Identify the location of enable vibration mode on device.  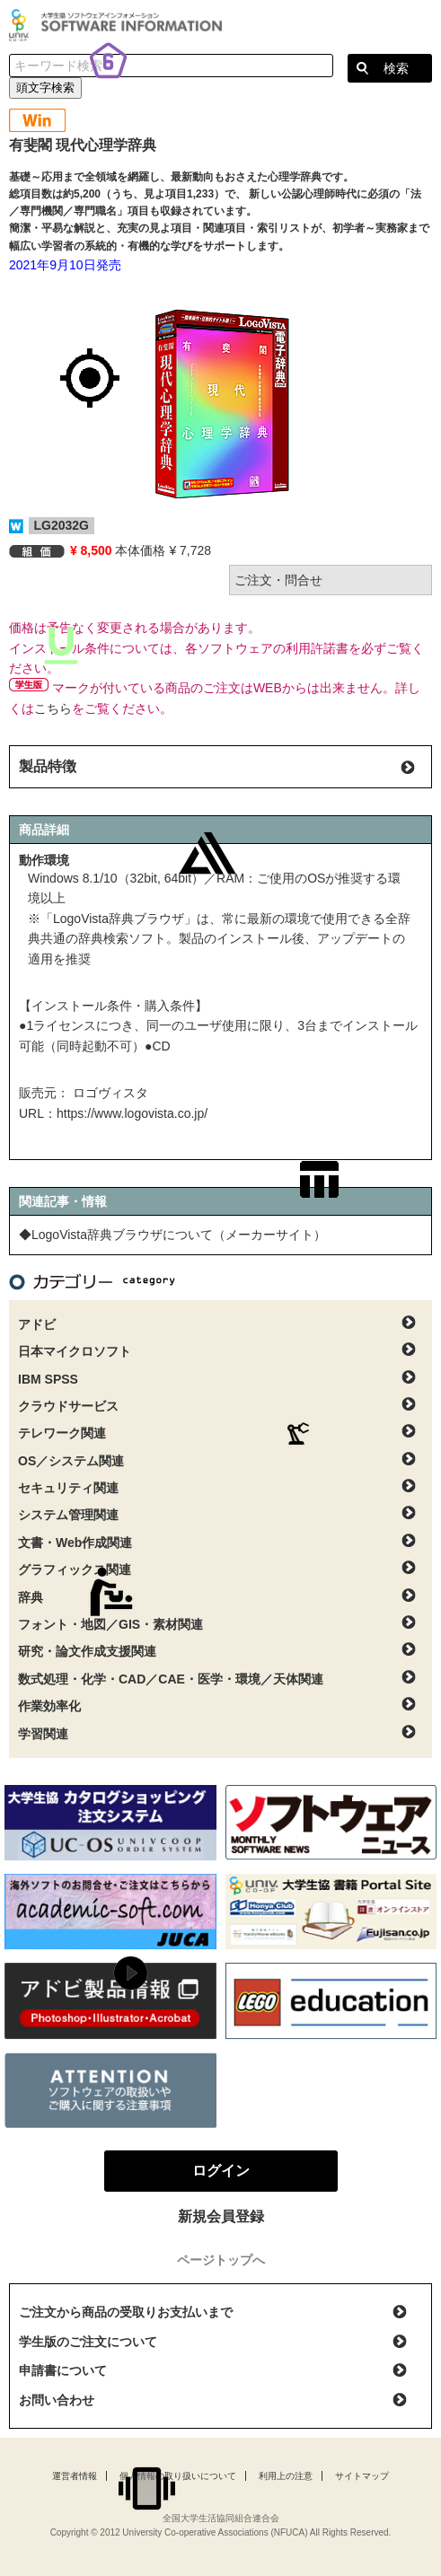
(146, 2488).